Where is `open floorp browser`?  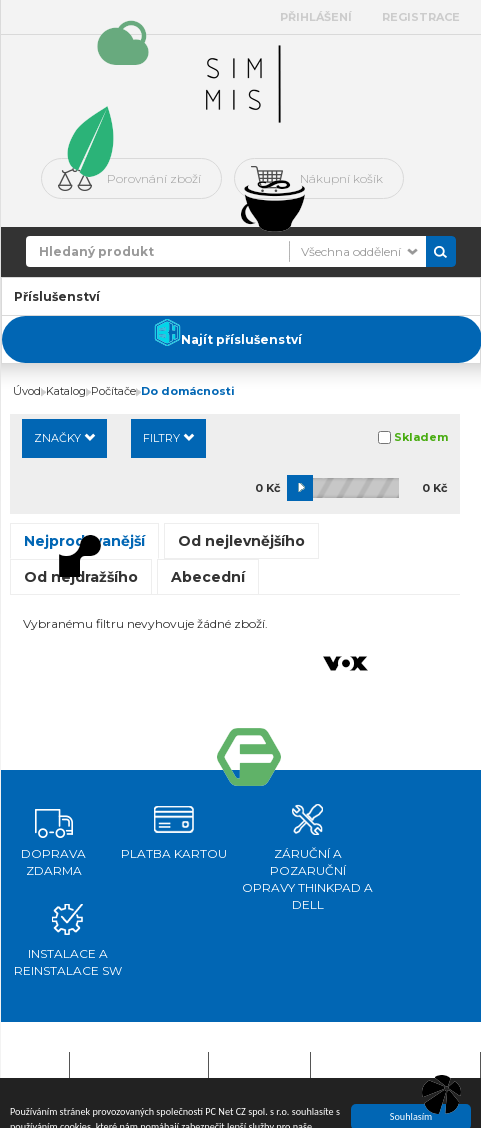 open floorp browser is located at coordinates (249, 757).